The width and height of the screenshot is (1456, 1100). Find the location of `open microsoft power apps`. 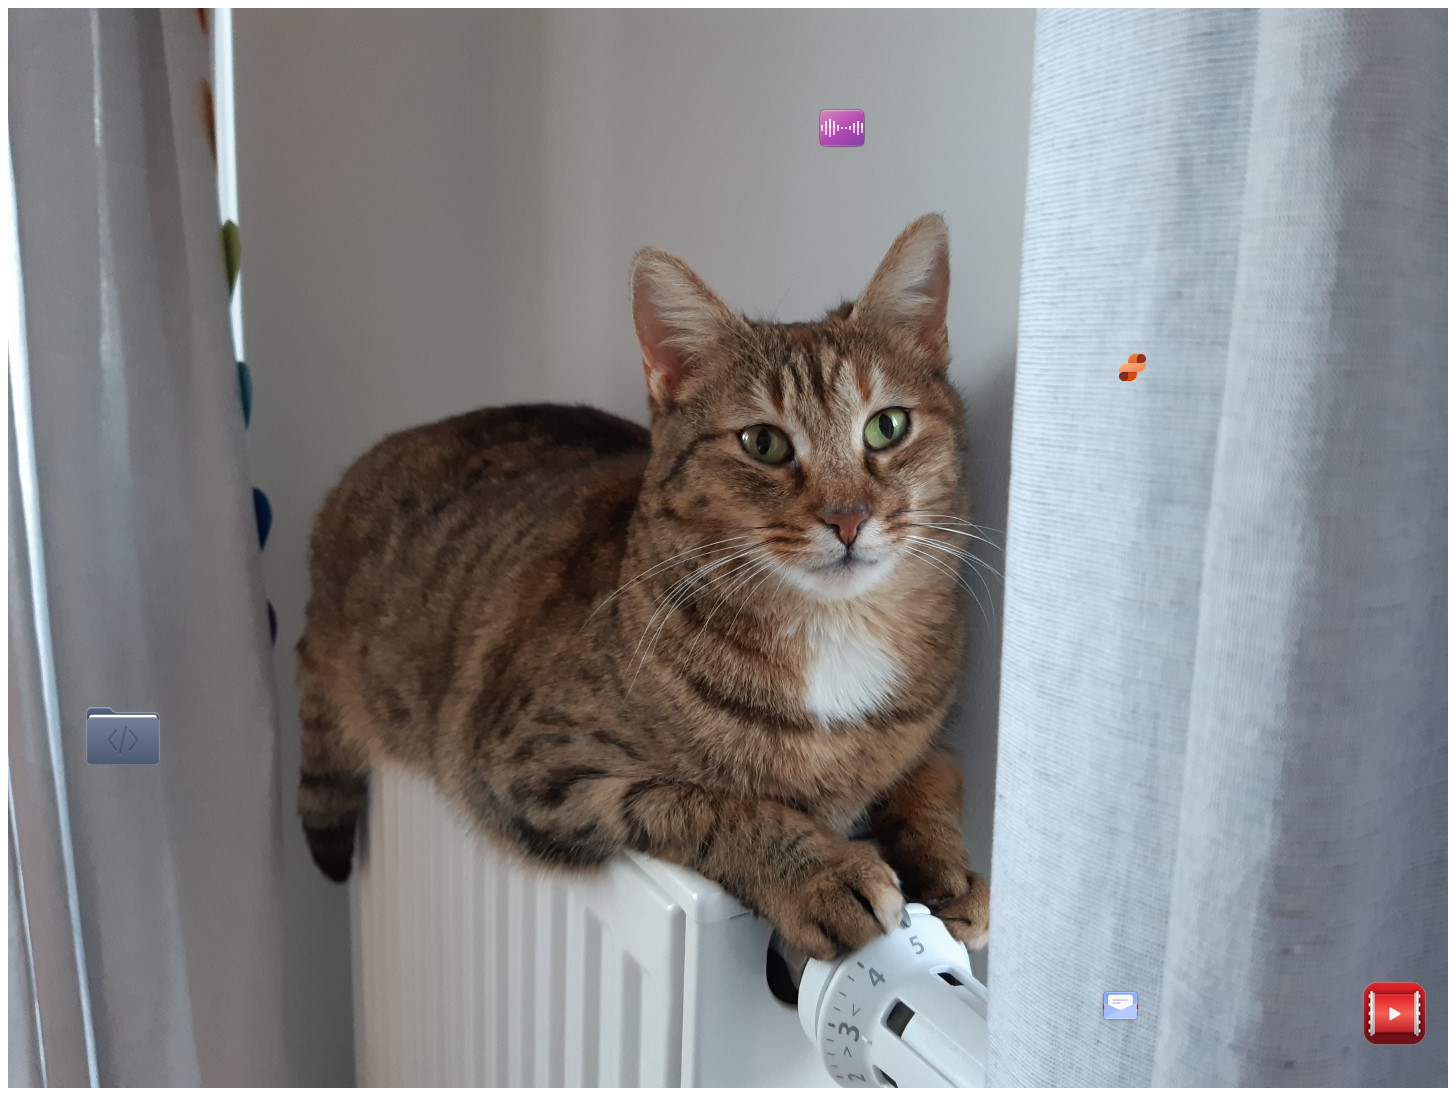

open microsoft power apps is located at coordinates (1132, 367).